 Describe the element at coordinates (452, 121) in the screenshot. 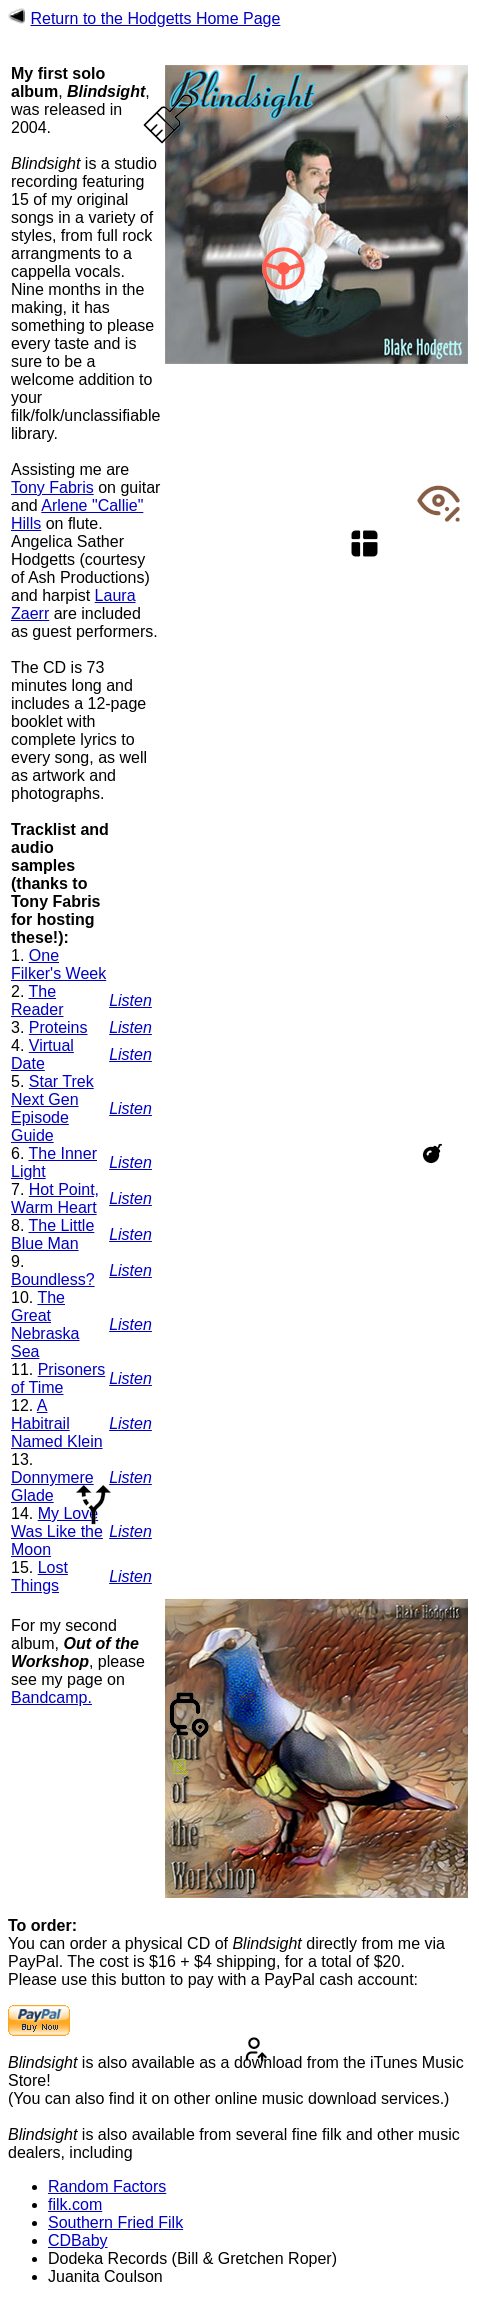

I see `view hockey scores or game updates` at that location.